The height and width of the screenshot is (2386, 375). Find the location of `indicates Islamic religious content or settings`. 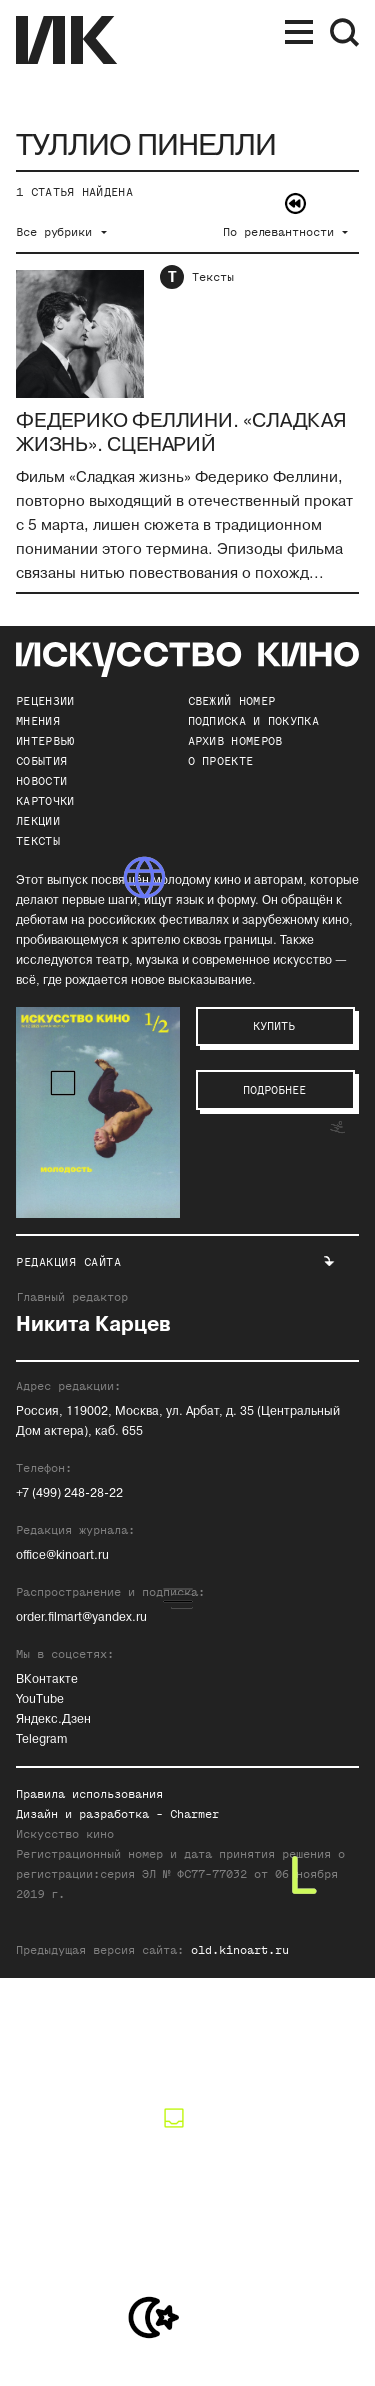

indicates Islamic religious content or settings is located at coordinates (152, 2317).